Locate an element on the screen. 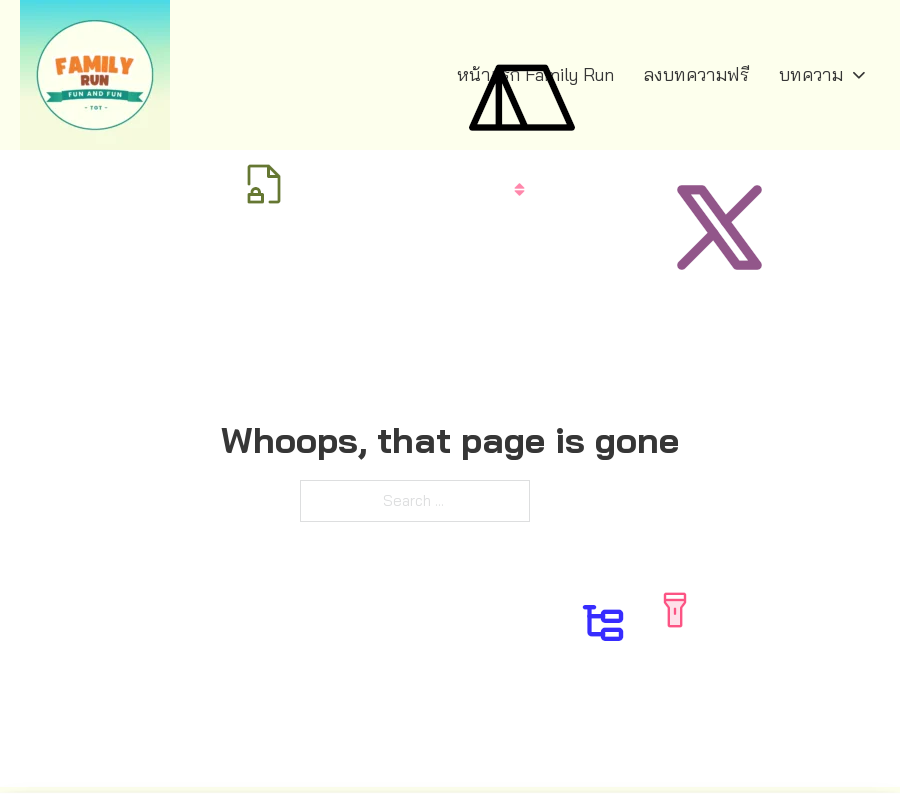 Image resolution: width=900 pixels, height=796 pixels. access a password-protected file is located at coordinates (264, 184).